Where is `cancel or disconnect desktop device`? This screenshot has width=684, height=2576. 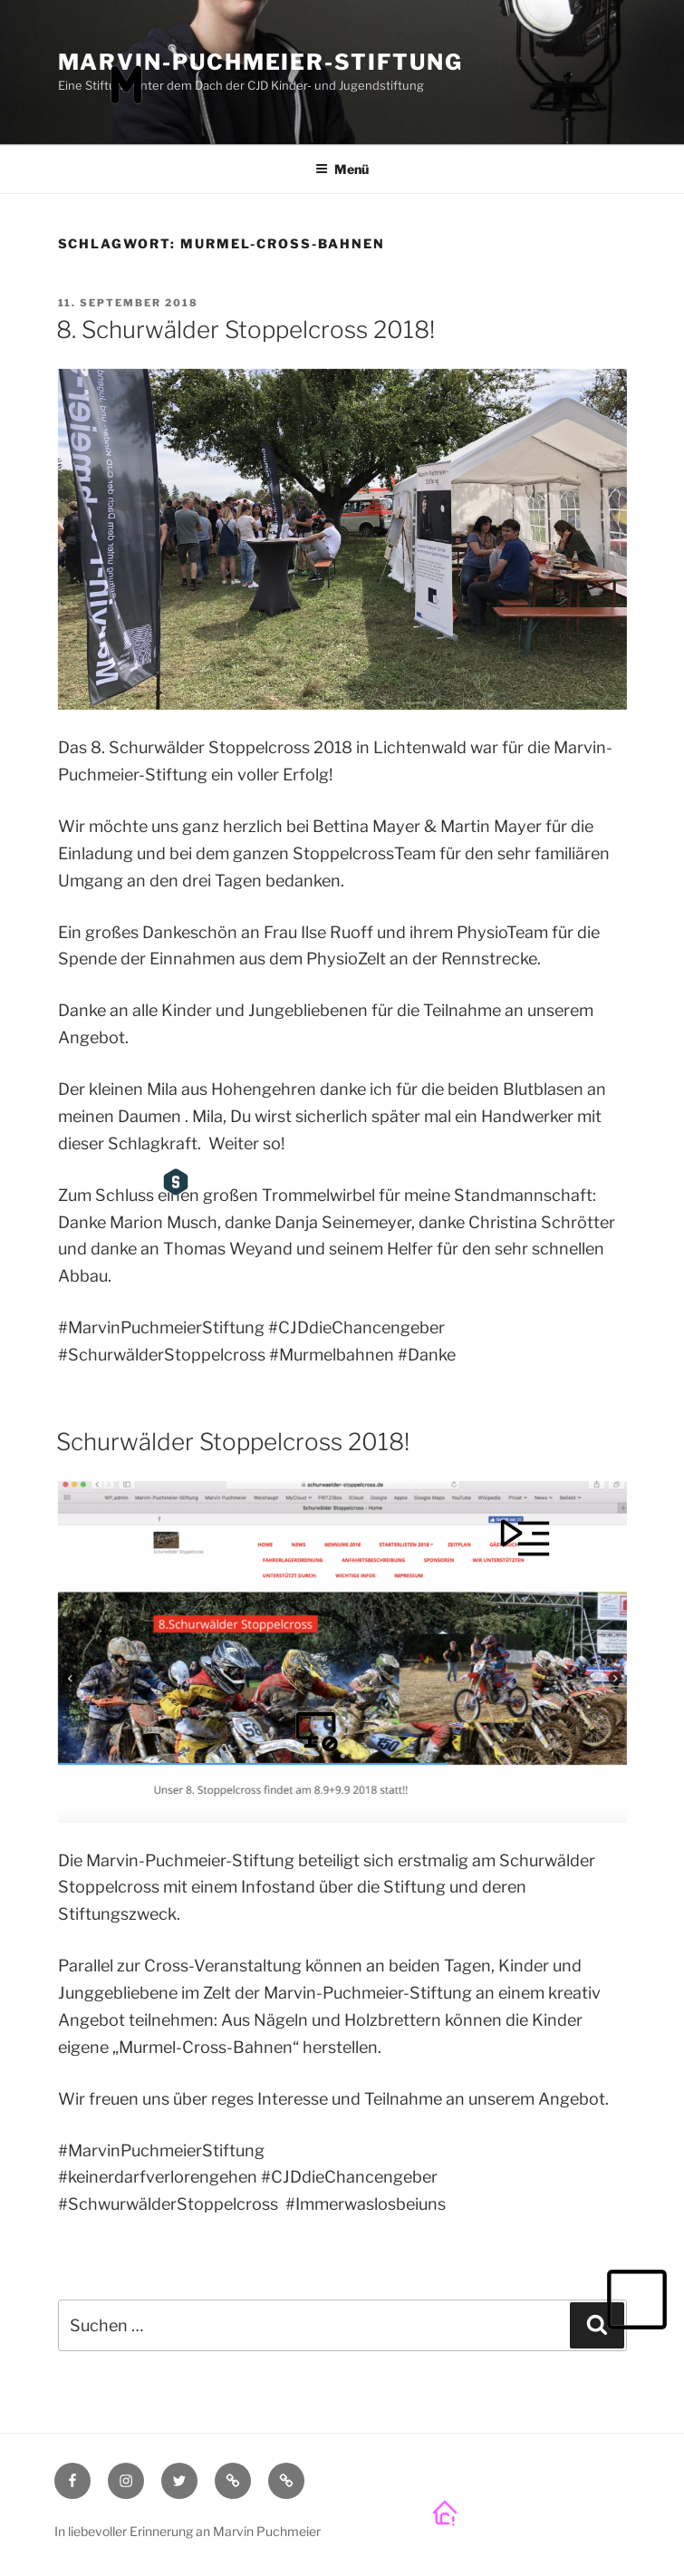 cancel or disconnect desktop device is located at coordinates (315, 1729).